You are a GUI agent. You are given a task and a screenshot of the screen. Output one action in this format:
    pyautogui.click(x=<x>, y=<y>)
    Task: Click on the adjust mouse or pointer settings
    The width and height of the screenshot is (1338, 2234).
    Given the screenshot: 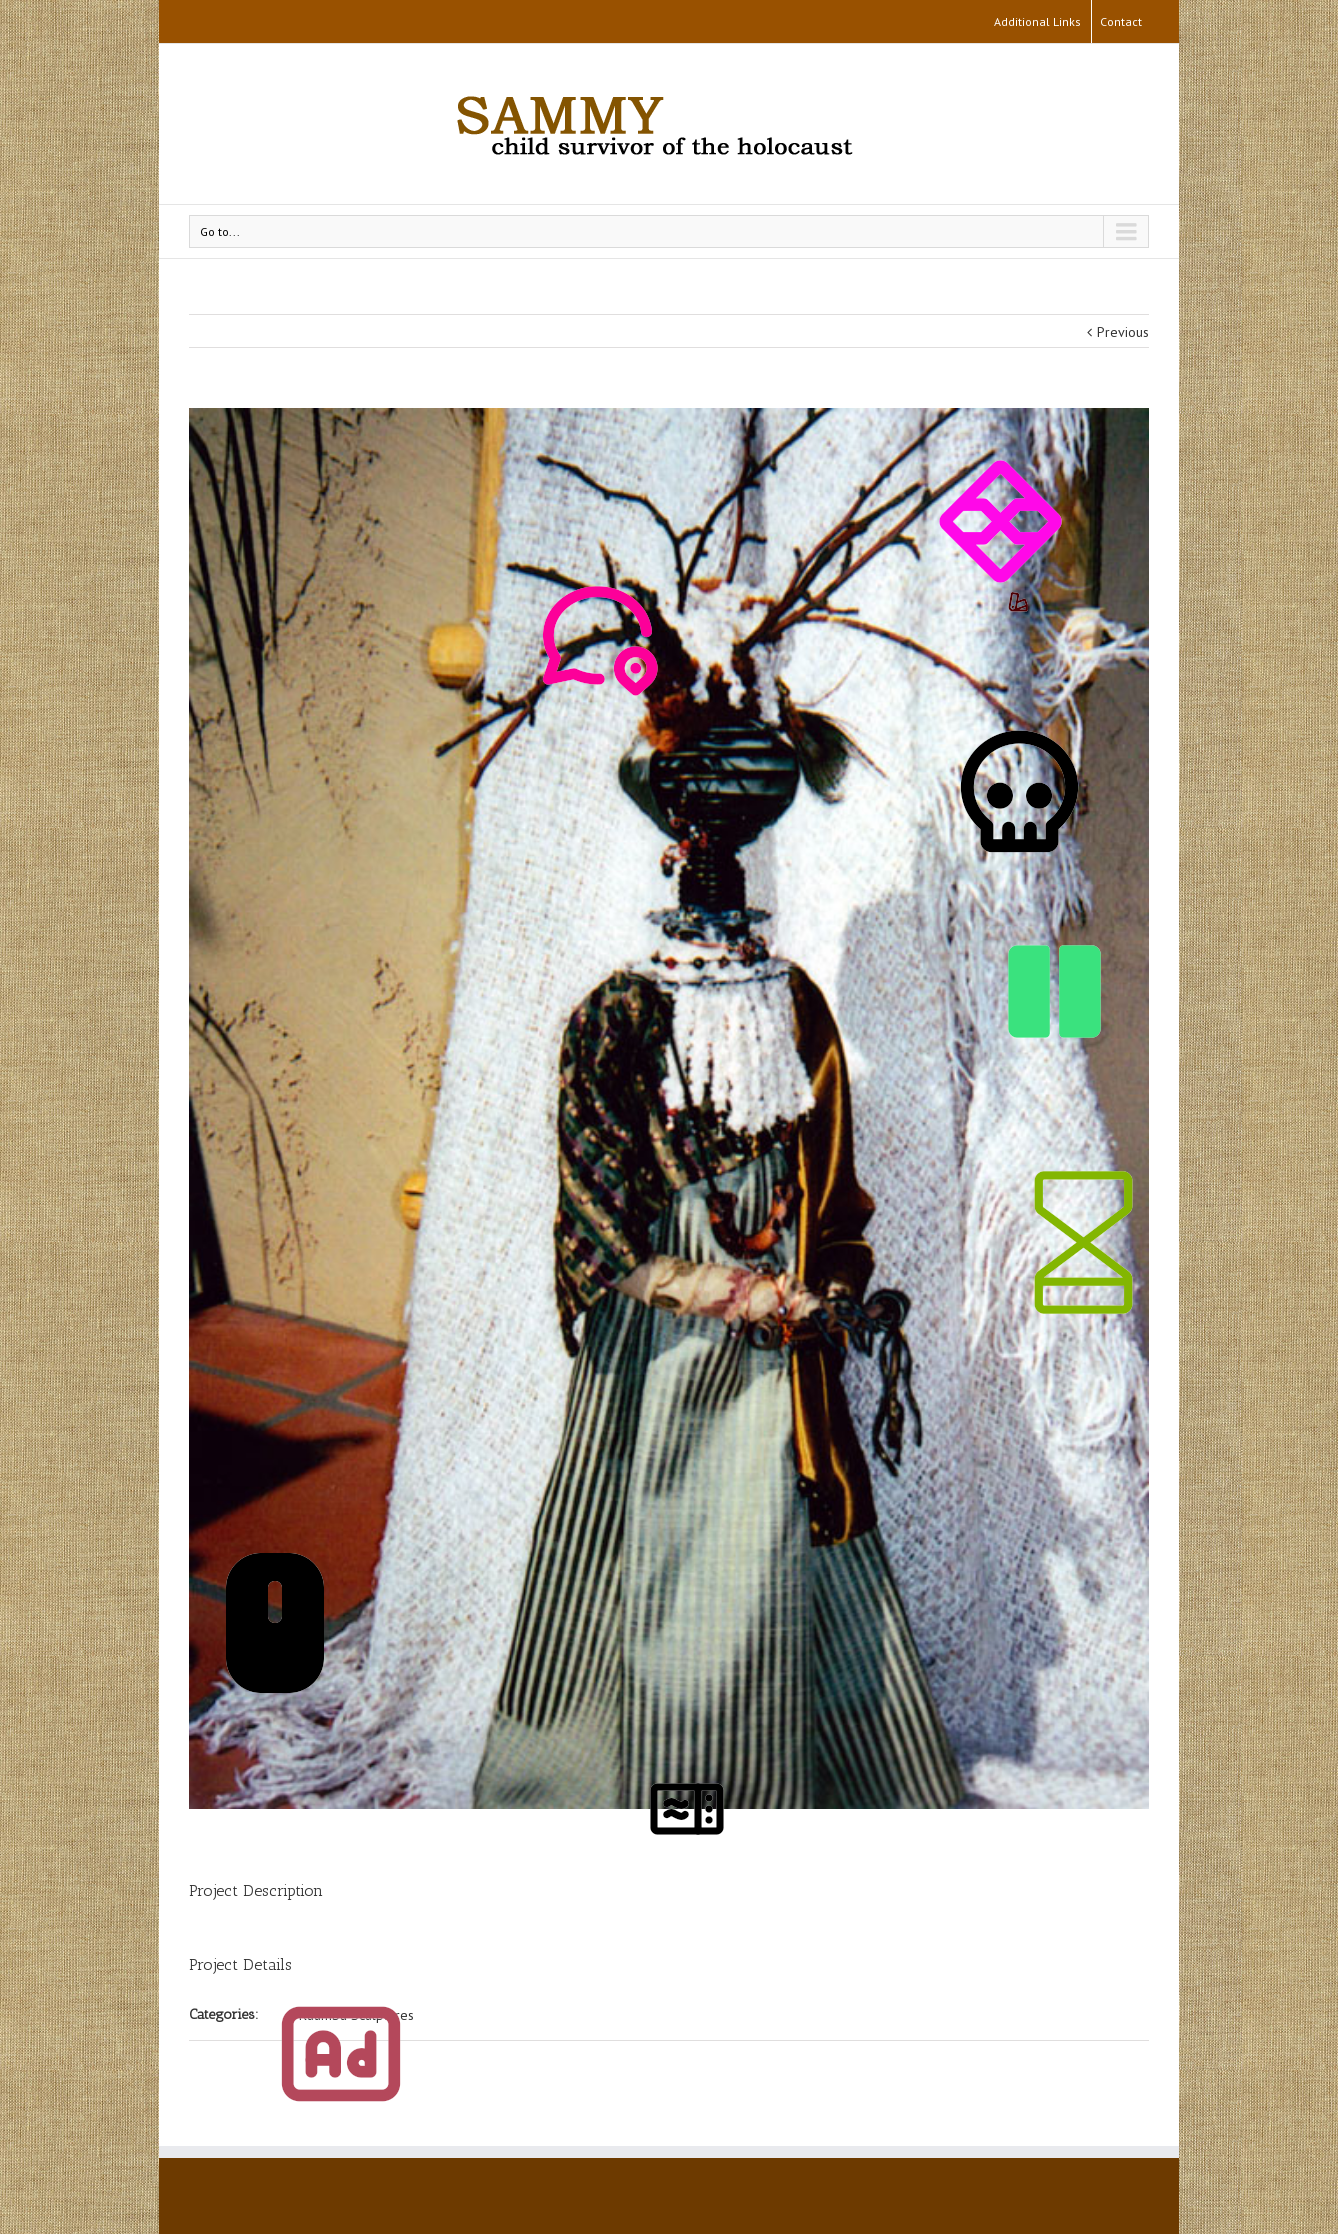 What is the action you would take?
    pyautogui.click(x=275, y=1623)
    